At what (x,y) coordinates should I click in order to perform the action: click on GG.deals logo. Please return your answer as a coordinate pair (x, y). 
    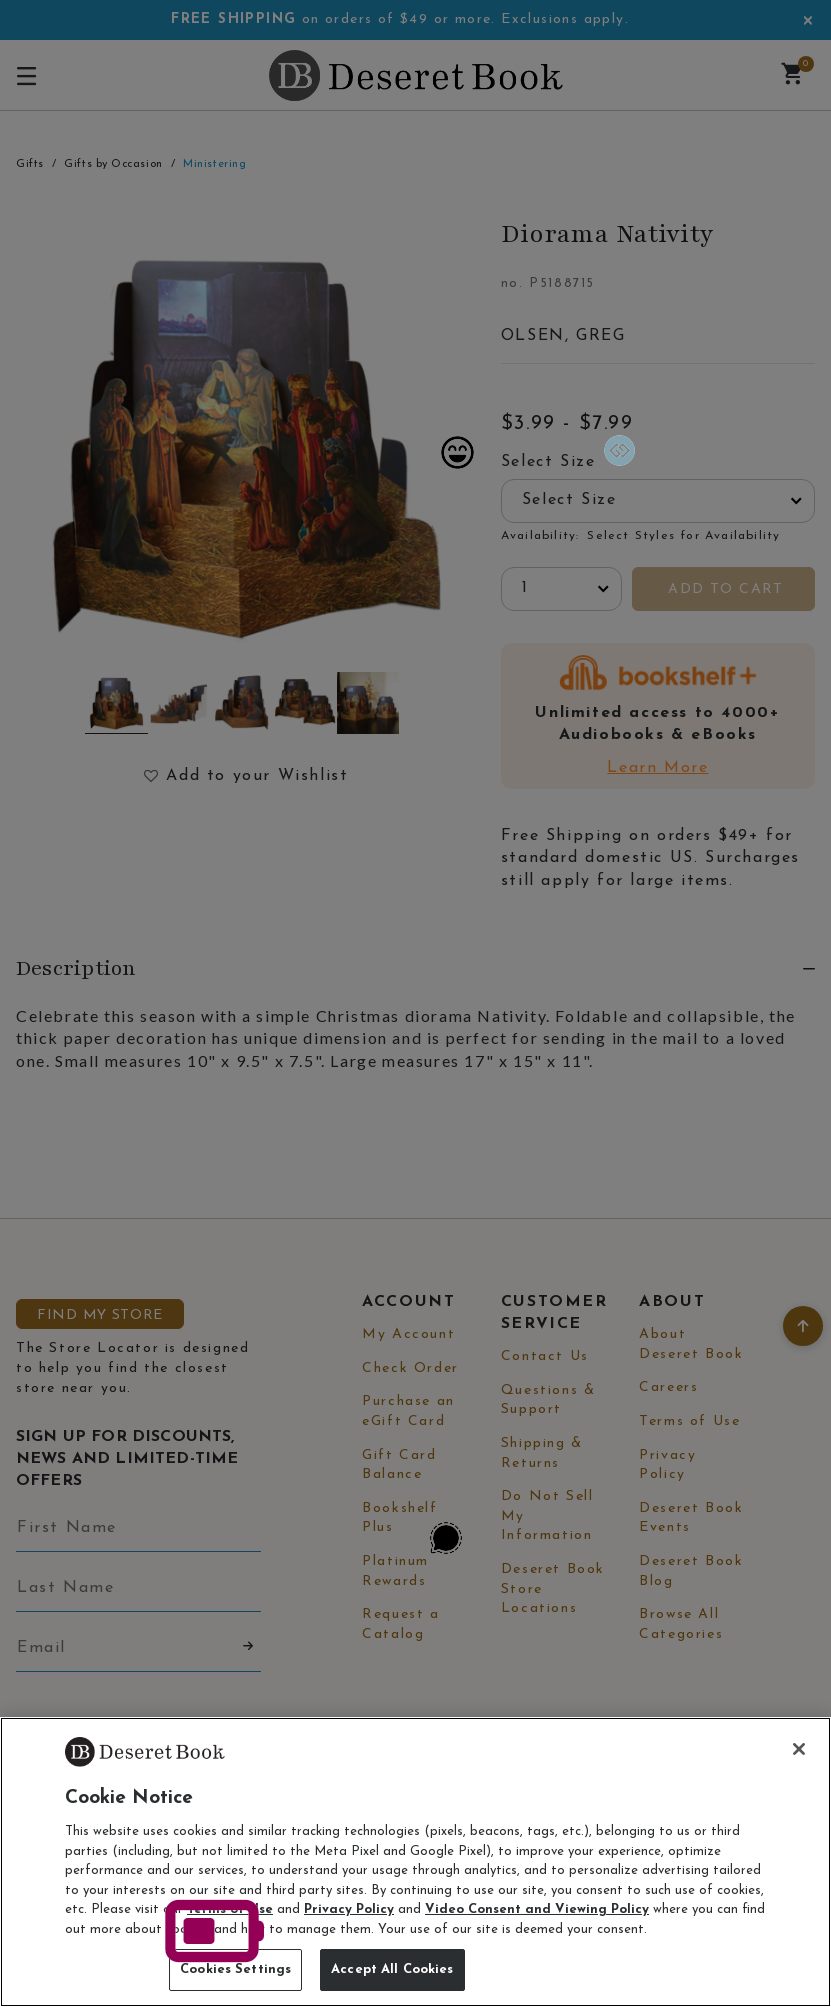
    Looking at the image, I should click on (619, 450).